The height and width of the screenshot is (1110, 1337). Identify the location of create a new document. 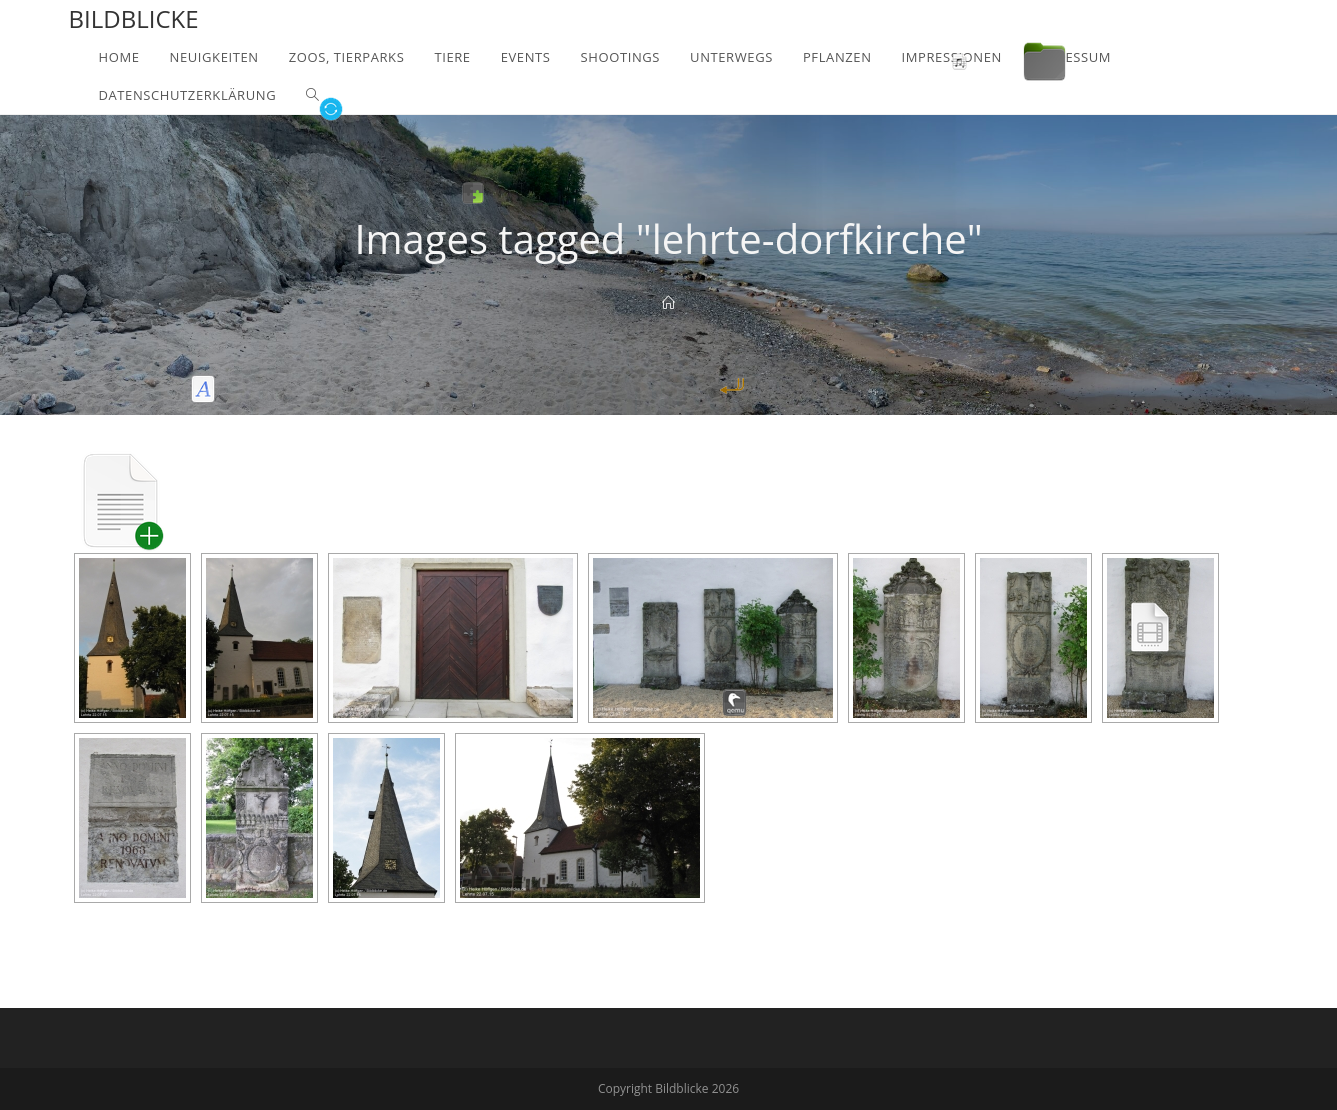
(120, 500).